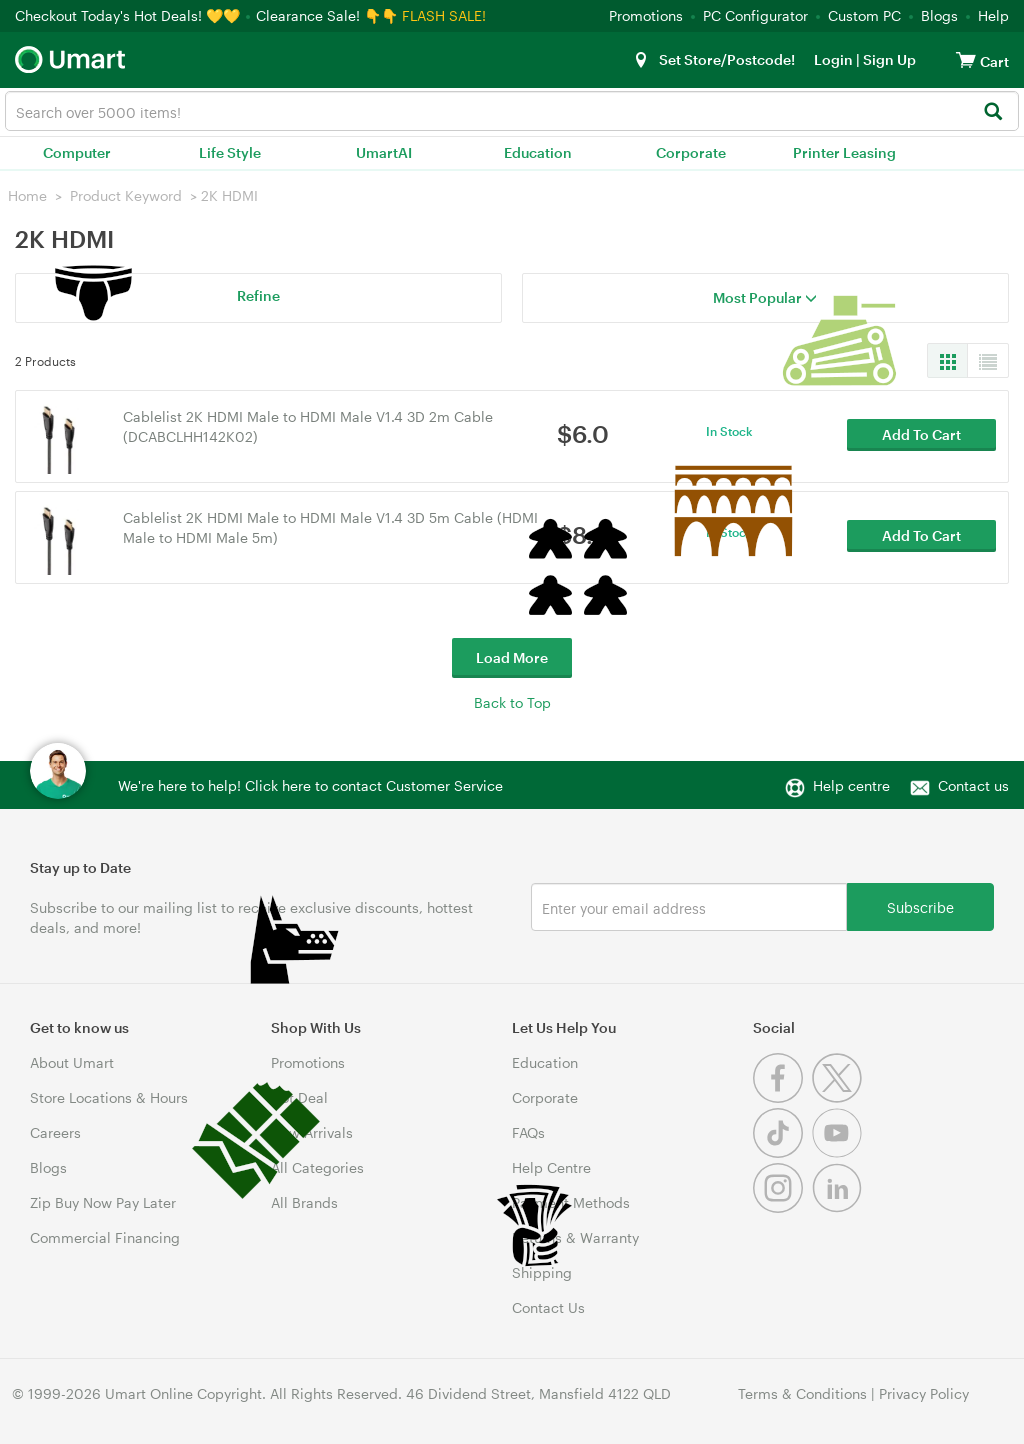 Image resolution: width=1024 pixels, height=1444 pixels. I want to click on select a tank unit in a strategy game, so click(839, 333).